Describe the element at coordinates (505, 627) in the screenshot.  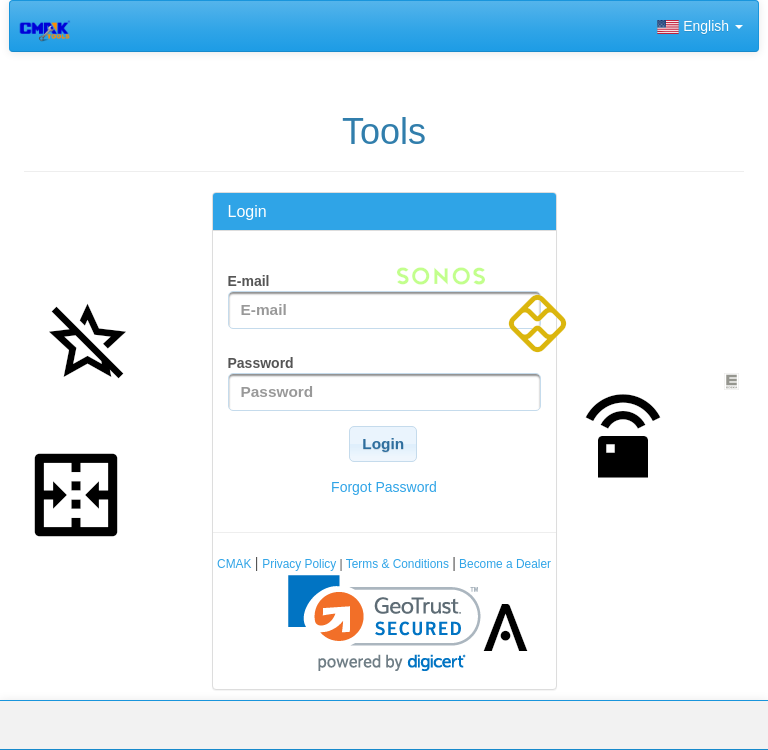
I see `actigraph brand logo` at that location.